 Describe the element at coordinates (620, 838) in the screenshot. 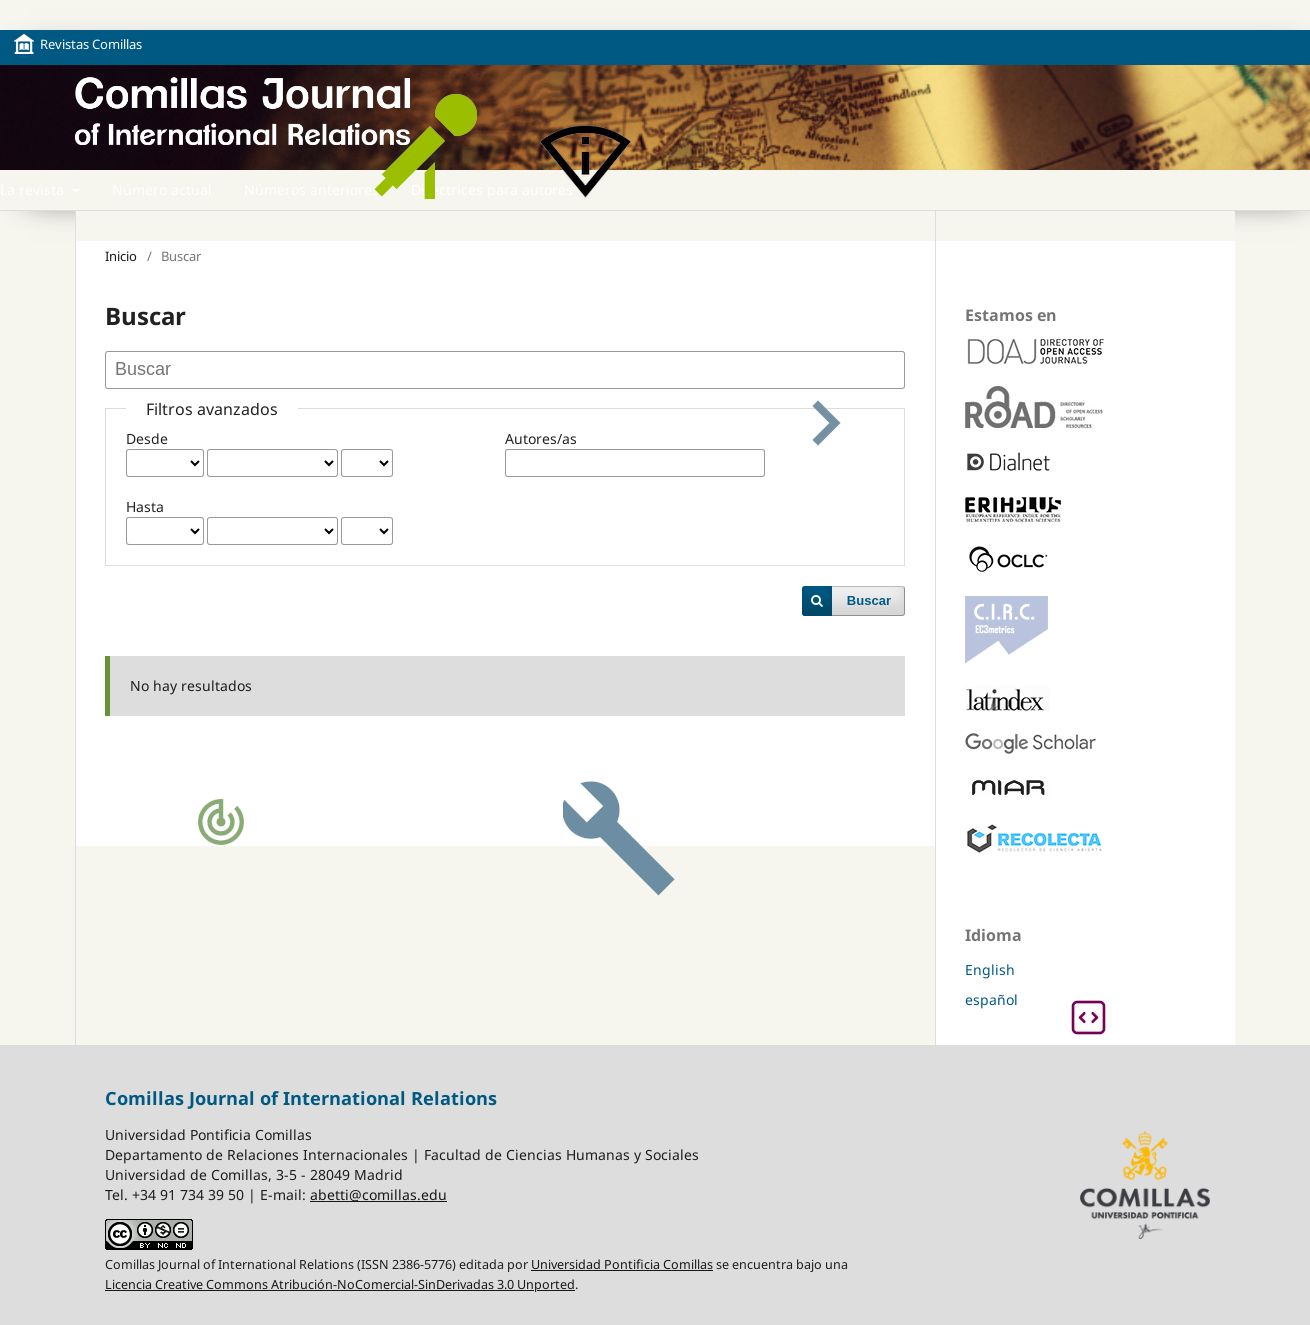

I see `access settings or configuration options` at that location.